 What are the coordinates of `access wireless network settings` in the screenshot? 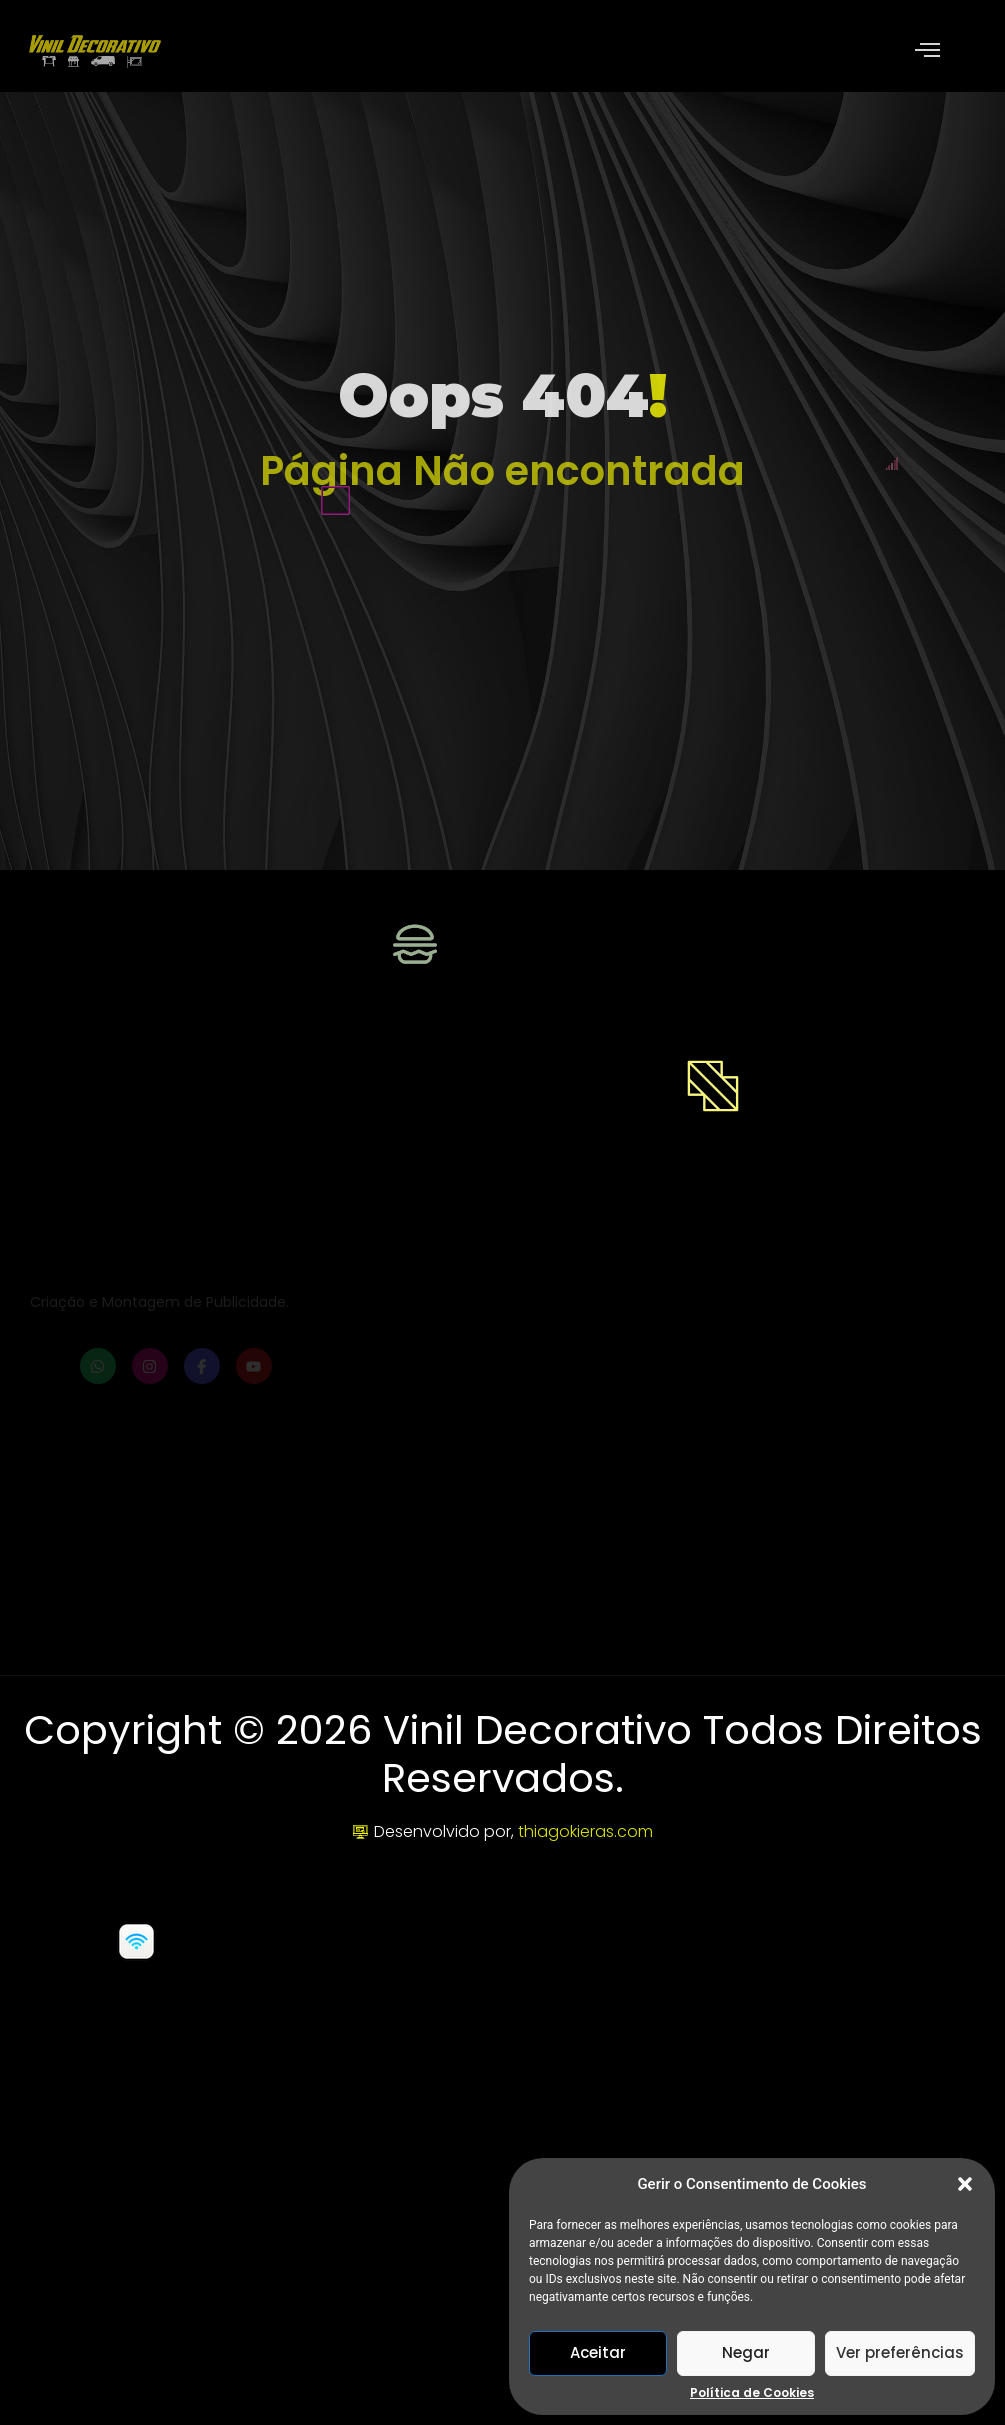 It's located at (136, 1941).